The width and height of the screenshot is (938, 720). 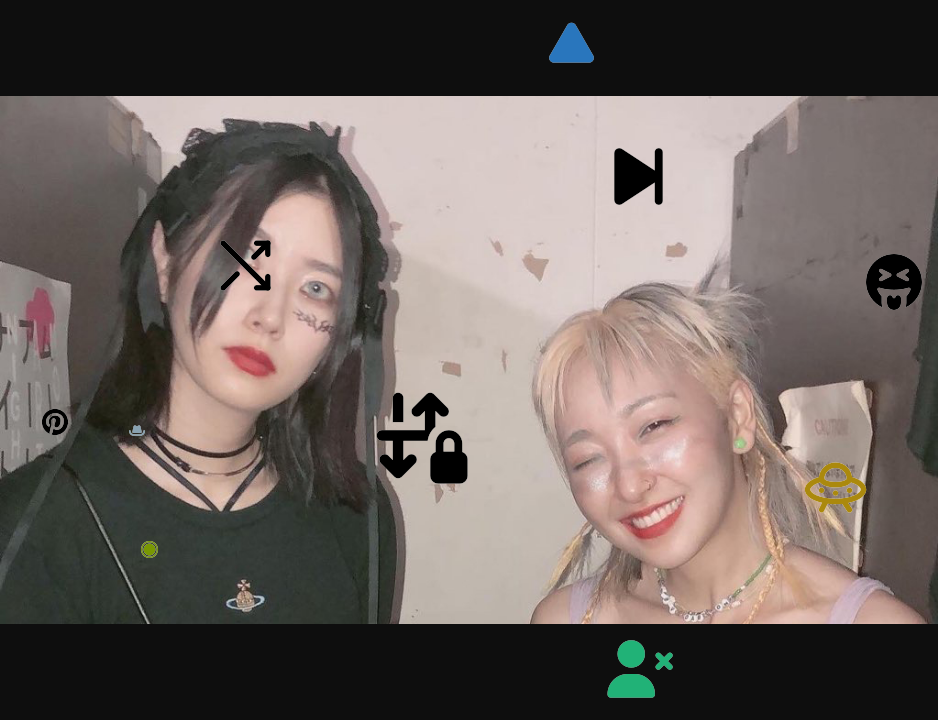 I want to click on skip to the next track, so click(x=638, y=176).